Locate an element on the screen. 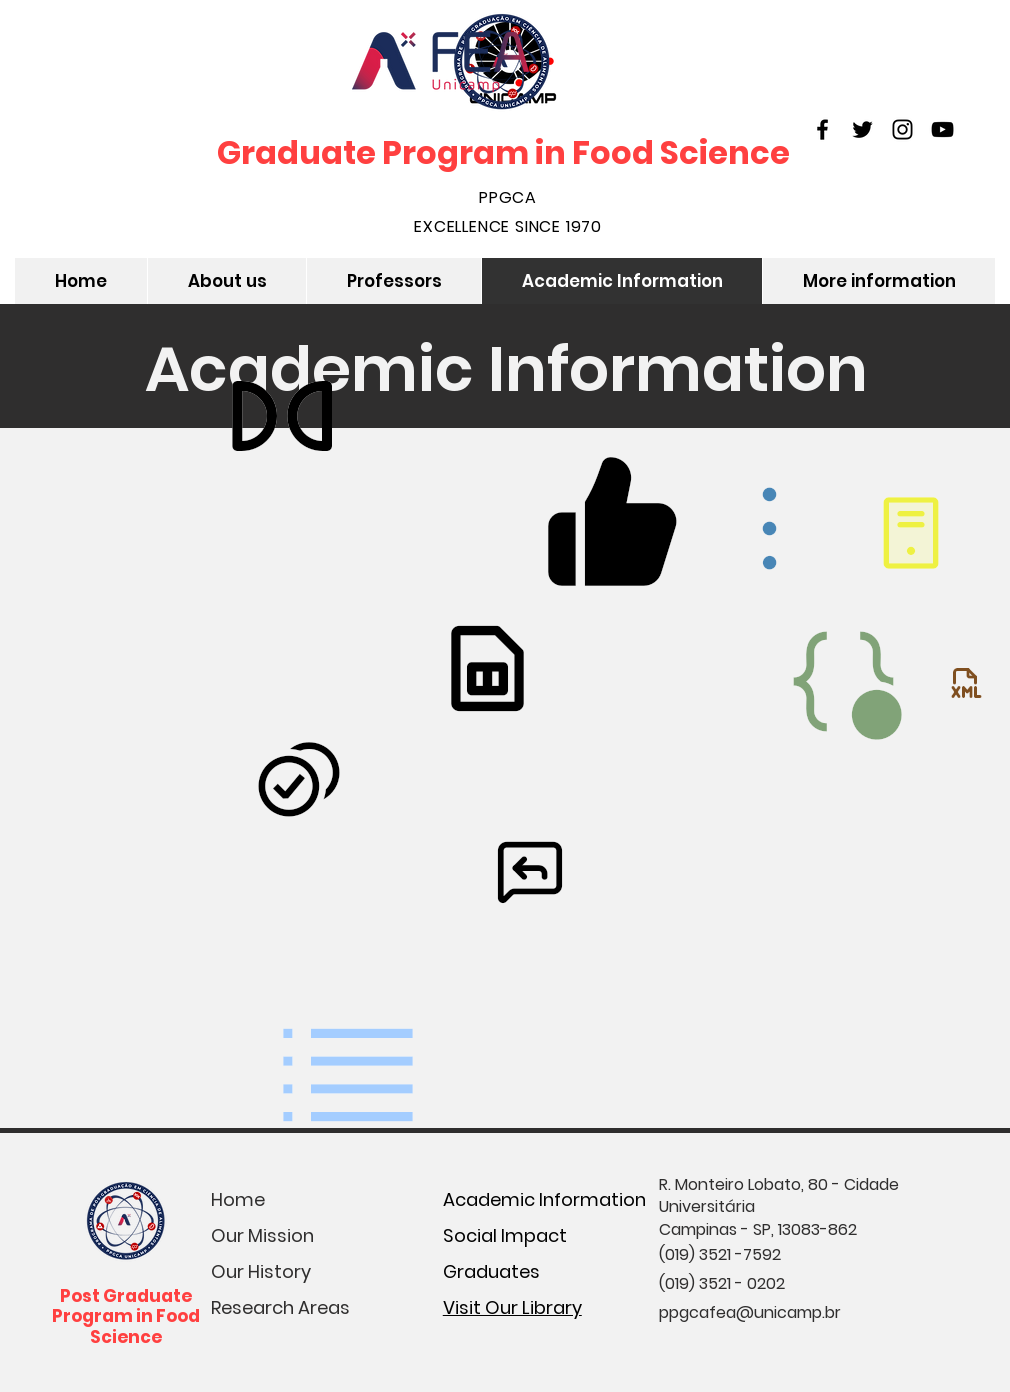 The height and width of the screenshot is (1392, 1010). manage sim card settings is located at coordinates (487, 668).